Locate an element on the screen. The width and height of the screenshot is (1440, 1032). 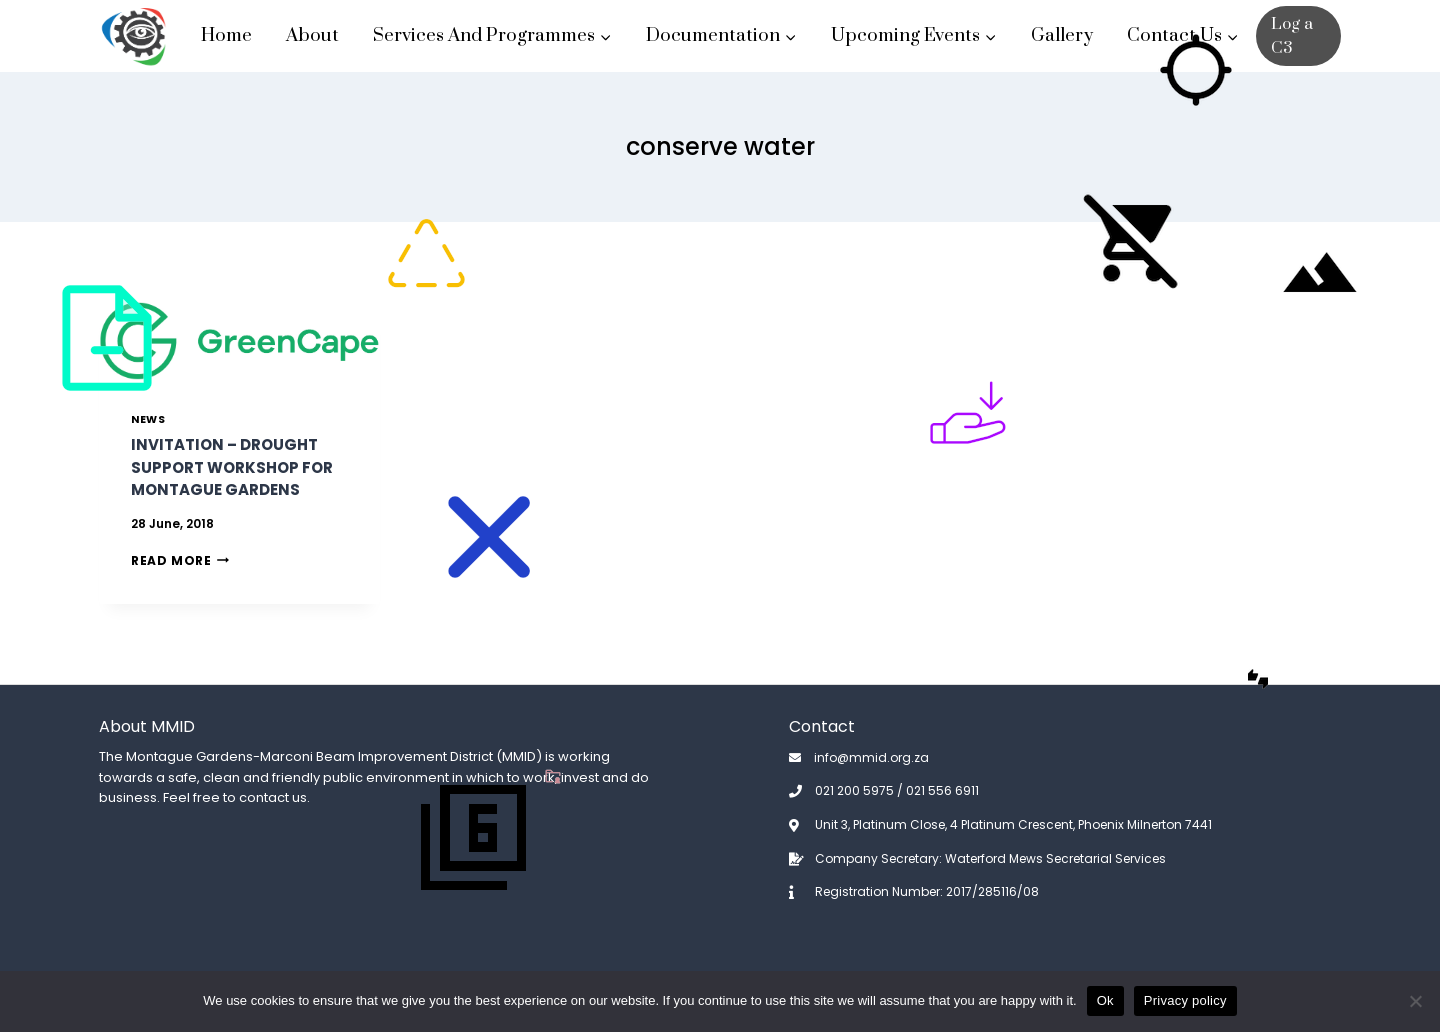
rate or provide feedback is located at coordinates (1258, 679).